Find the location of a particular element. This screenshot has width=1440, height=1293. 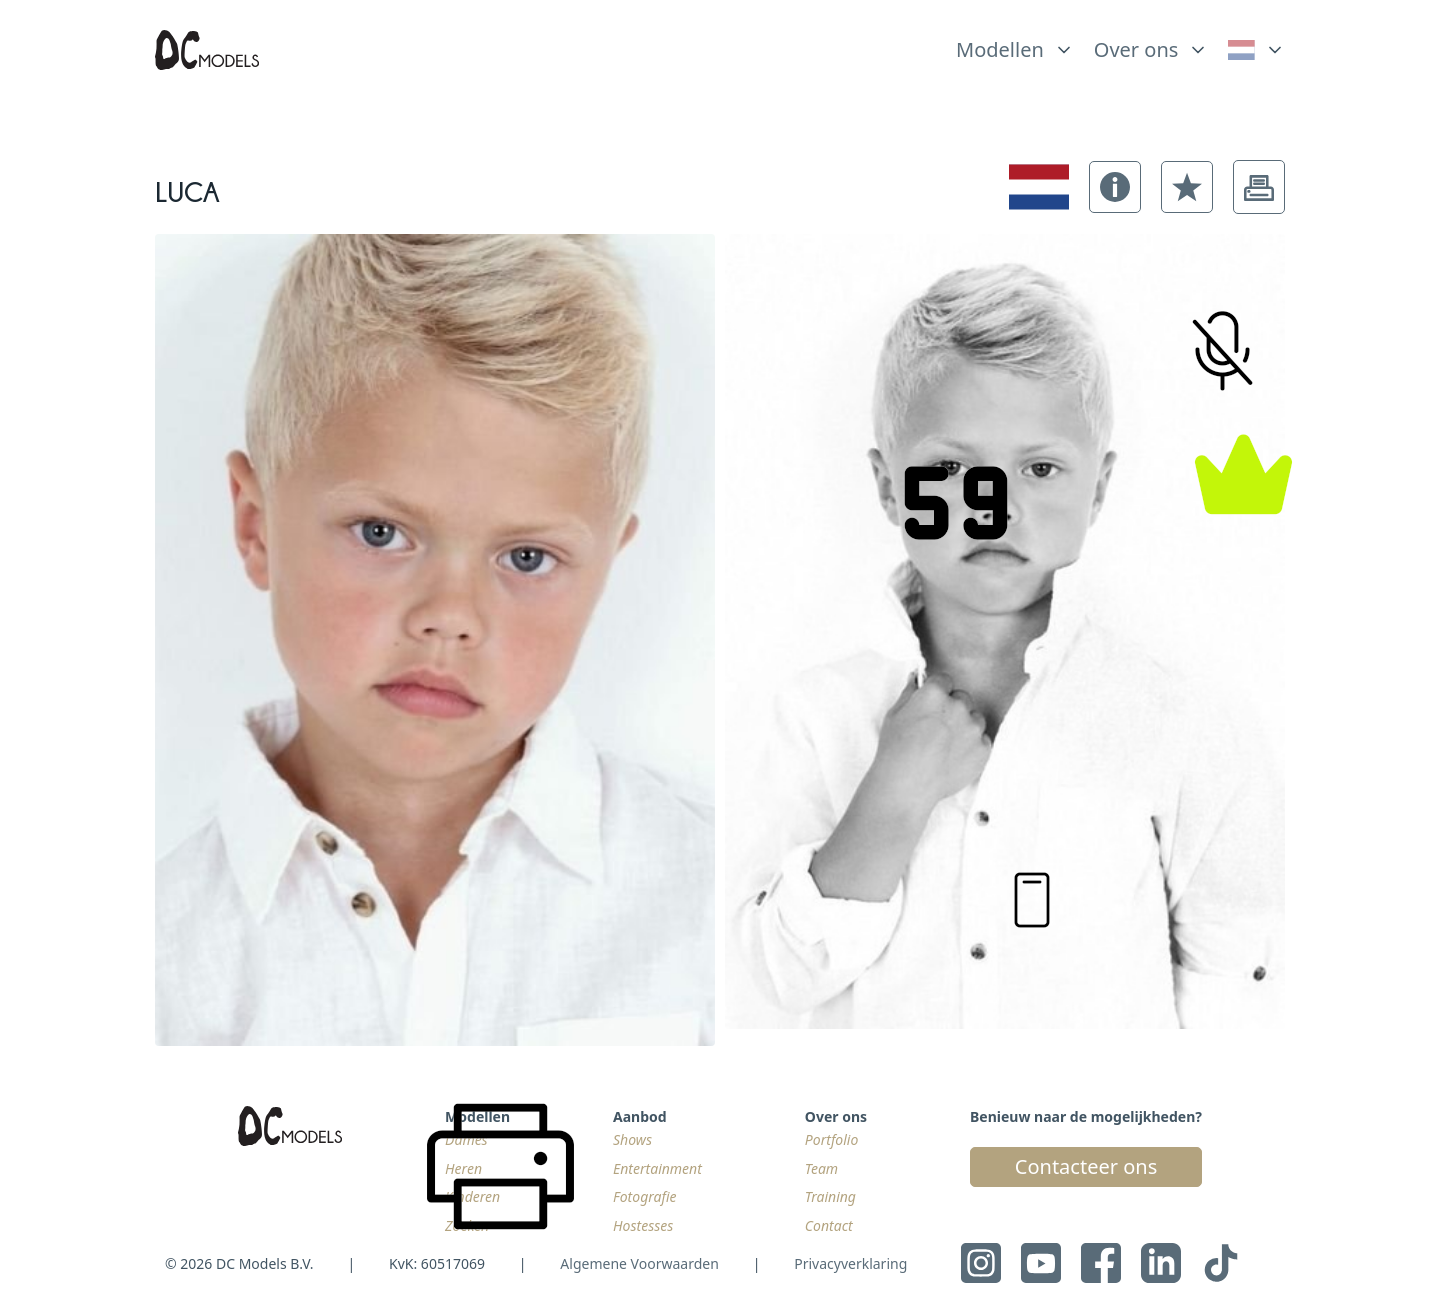

indicates premium or VIP membership status is located at coordinates (1243, 479).